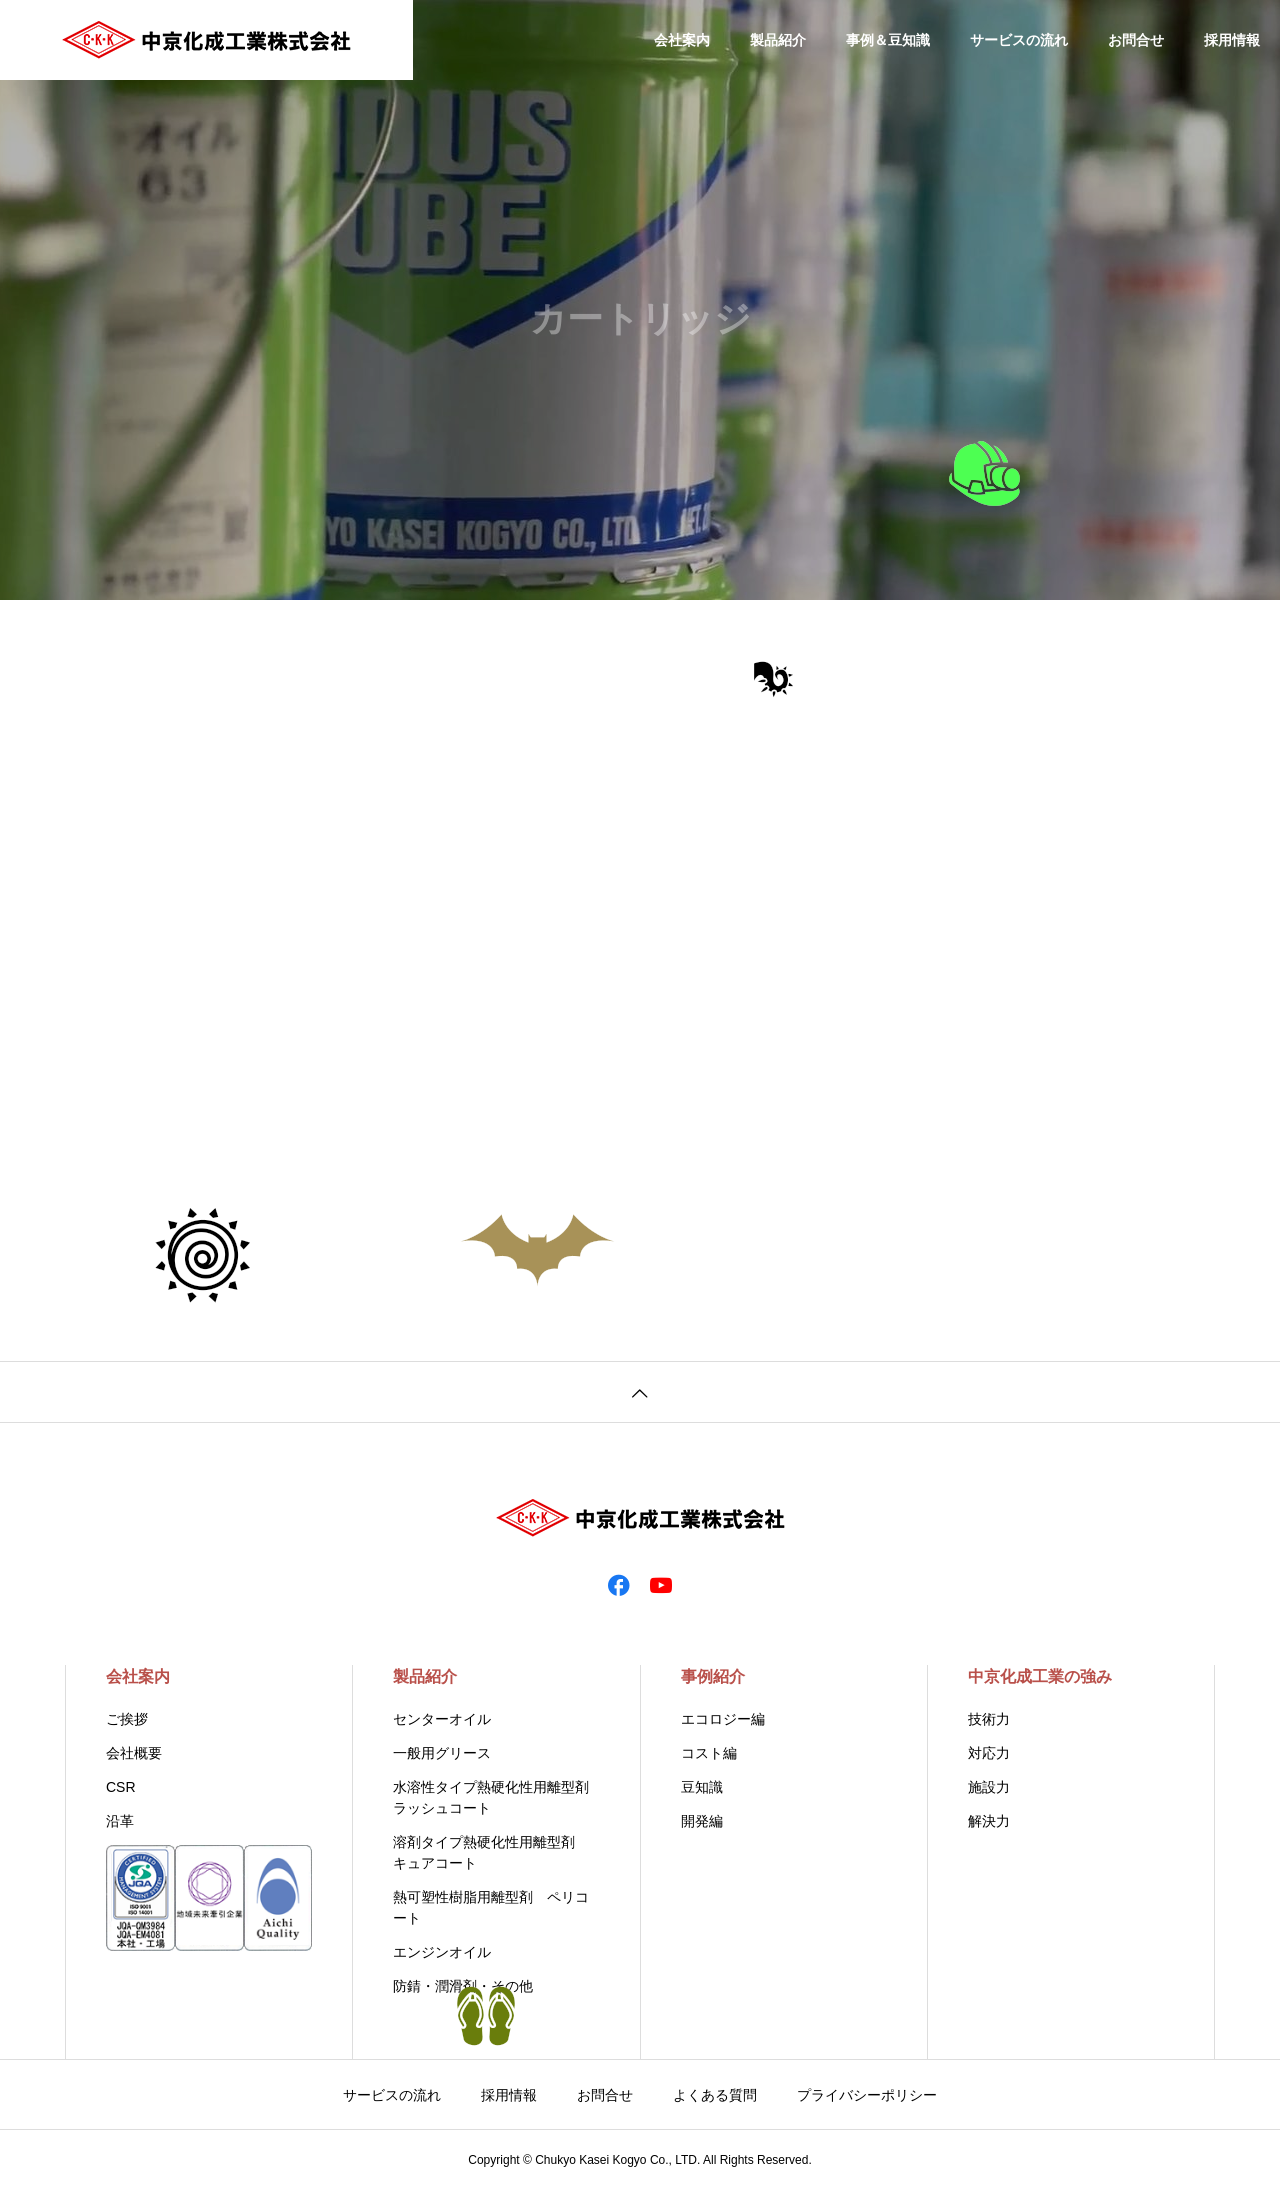 The width and height of the screenshot is (1280, 2190). I want to click on select tentacle monster or creature type, so click(773, 679).